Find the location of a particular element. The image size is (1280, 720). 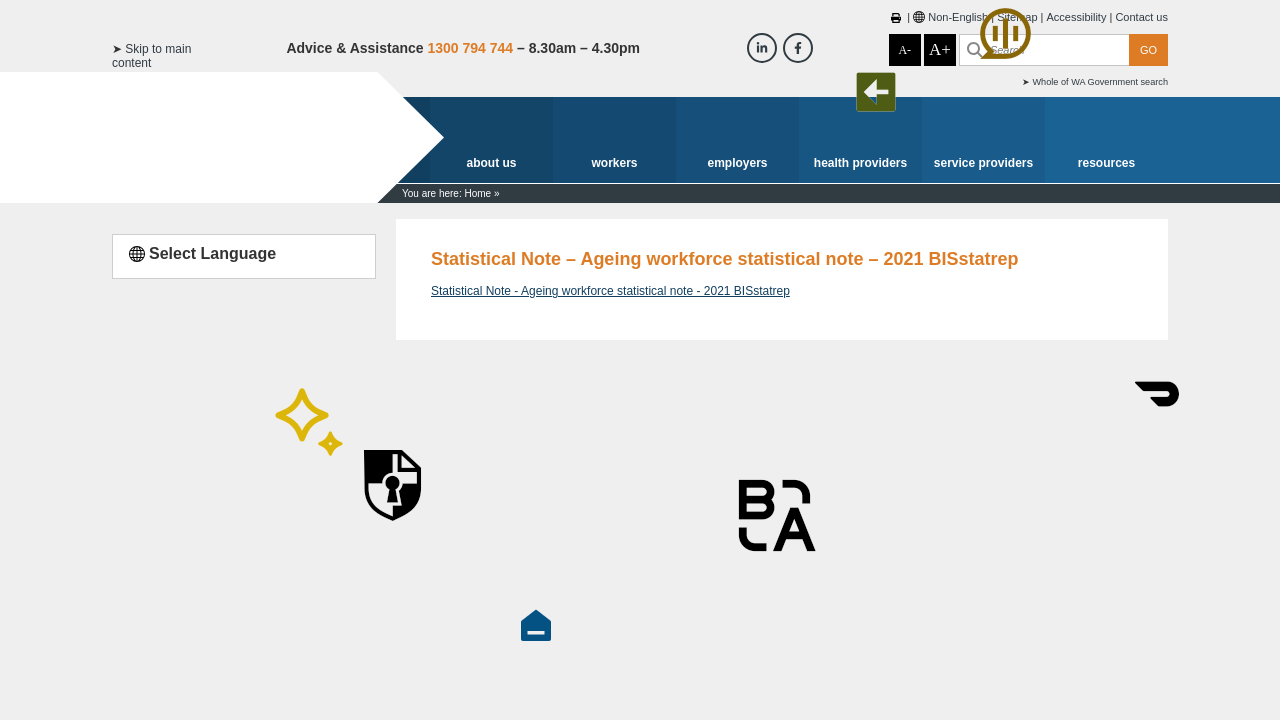

open cryptpad secure document editor is located at coordinates (392, 485).